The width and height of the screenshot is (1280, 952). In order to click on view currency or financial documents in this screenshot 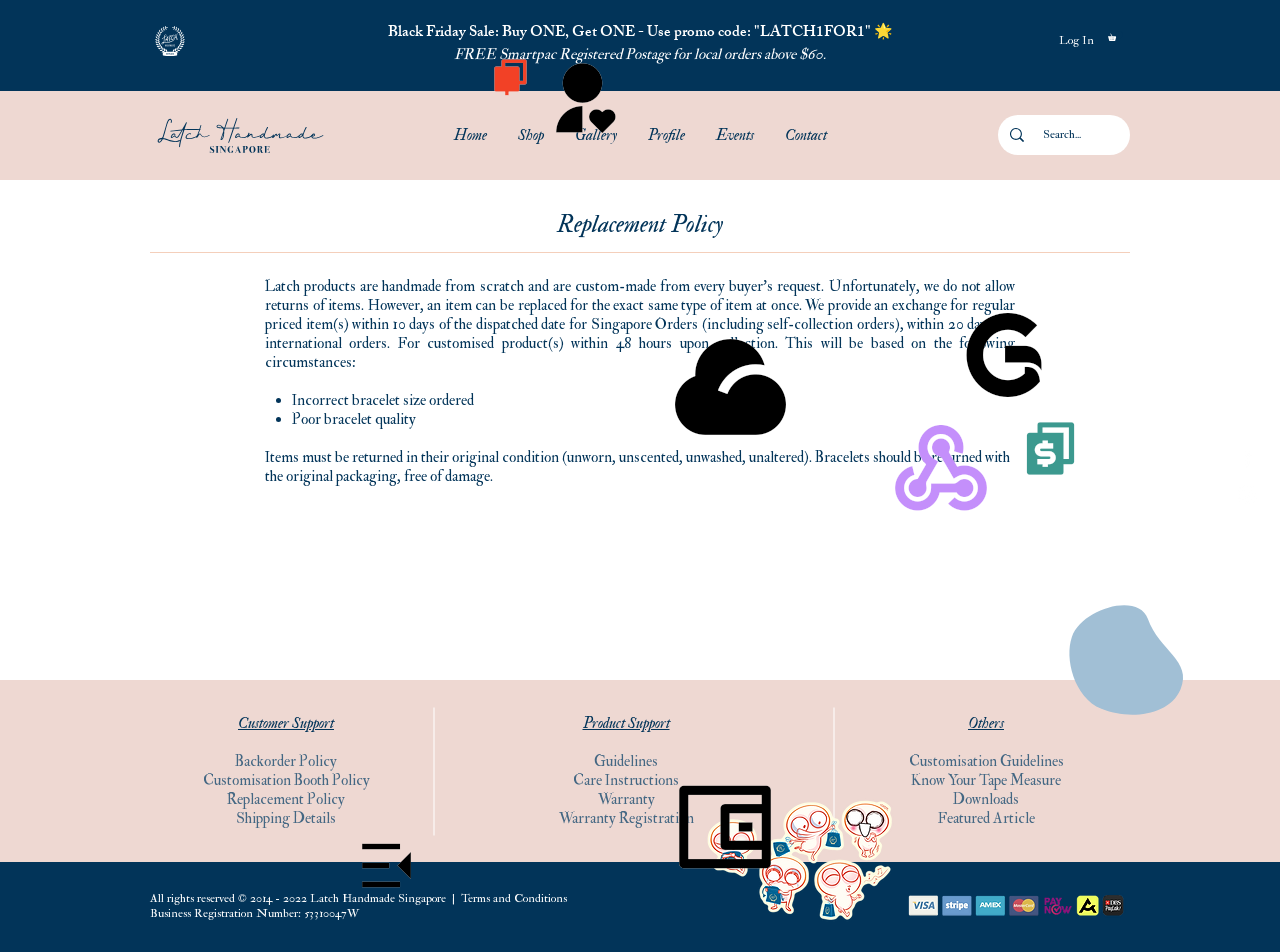, I will do `click(1050, 448)`.